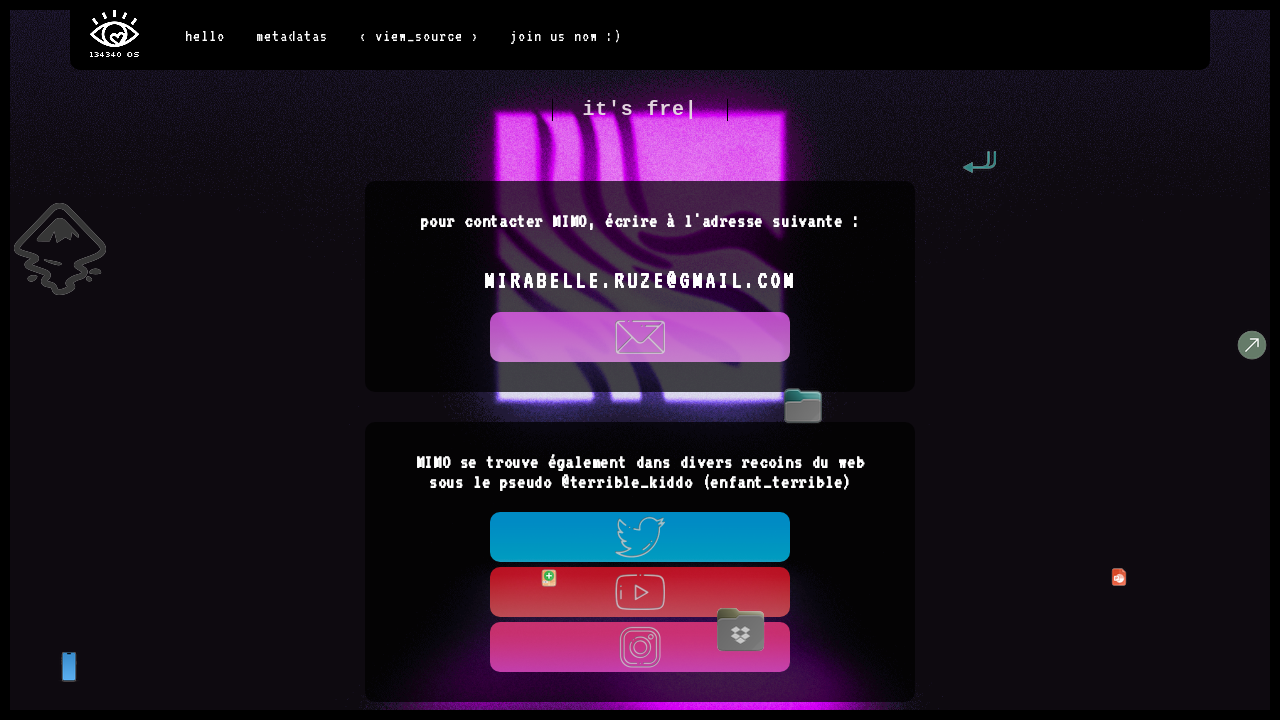 The height and width of the screenshot is (720, 1280). I want to click on indicates a connected iPhone 14 Pro device, so click(69, 667).